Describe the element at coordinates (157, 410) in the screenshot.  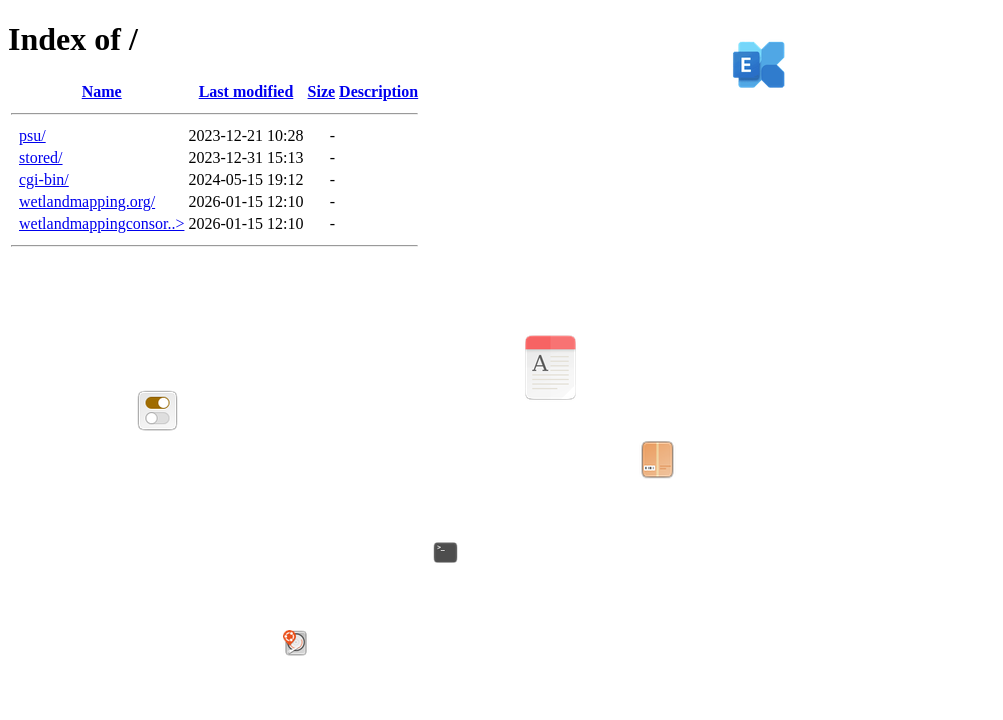
I see `open system tweaks or settings customization` at that location.